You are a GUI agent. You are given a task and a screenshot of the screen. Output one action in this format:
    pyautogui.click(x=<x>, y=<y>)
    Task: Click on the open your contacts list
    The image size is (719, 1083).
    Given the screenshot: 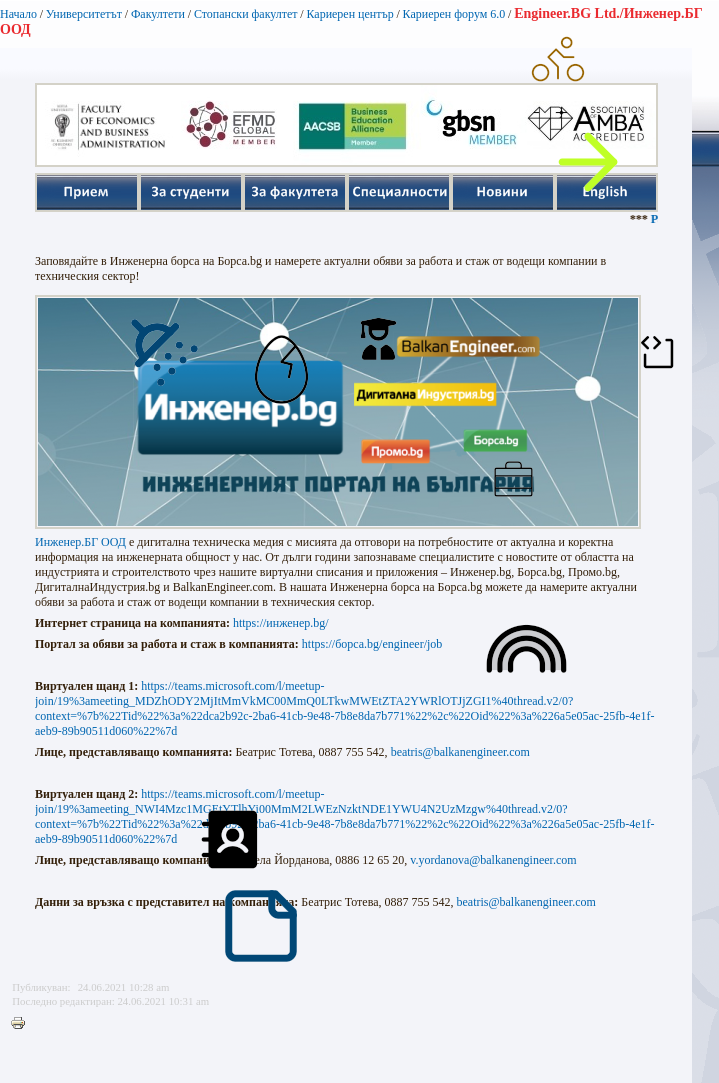 What is the action you would take?
    pyautogui.click(x=230, y=839)
    